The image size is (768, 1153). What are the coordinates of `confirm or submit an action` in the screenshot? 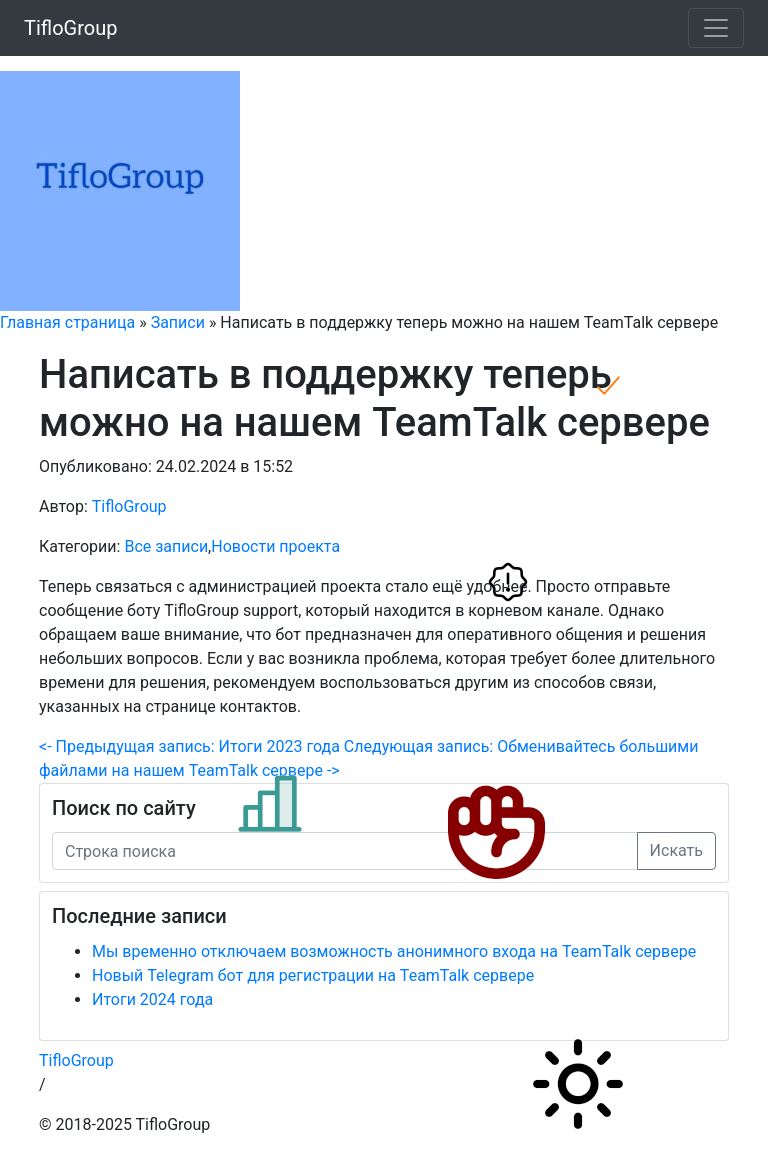 It's located at (608, 385).